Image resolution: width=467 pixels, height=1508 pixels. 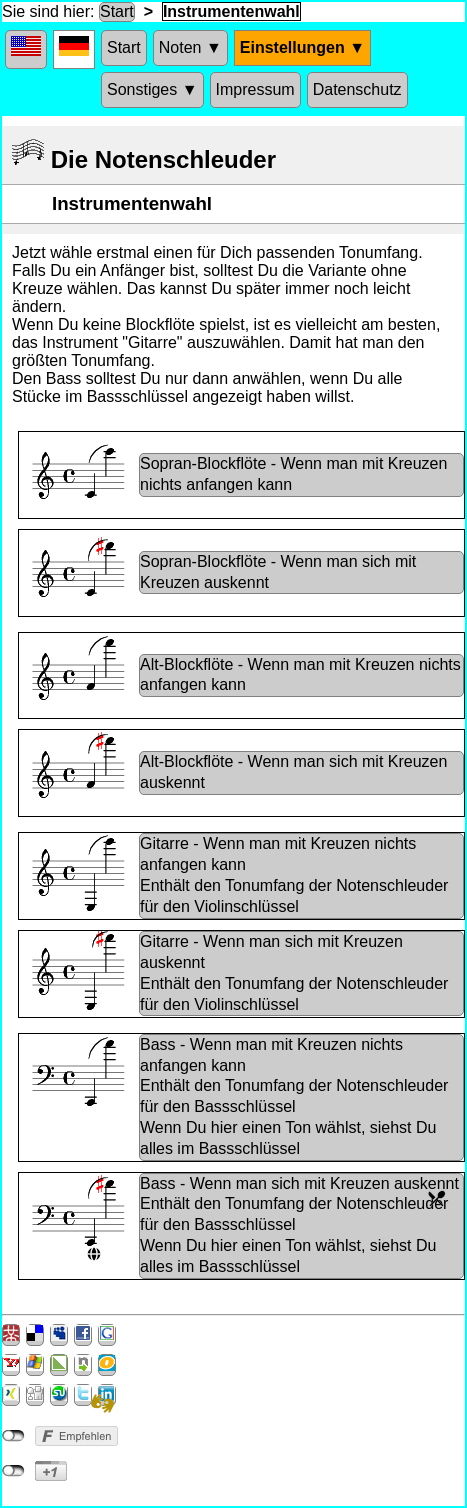 What do you see at coordinates (102, 1403) in the screenshot?
I see `request ASL interpretation services` at bounding box center [102, 1403].